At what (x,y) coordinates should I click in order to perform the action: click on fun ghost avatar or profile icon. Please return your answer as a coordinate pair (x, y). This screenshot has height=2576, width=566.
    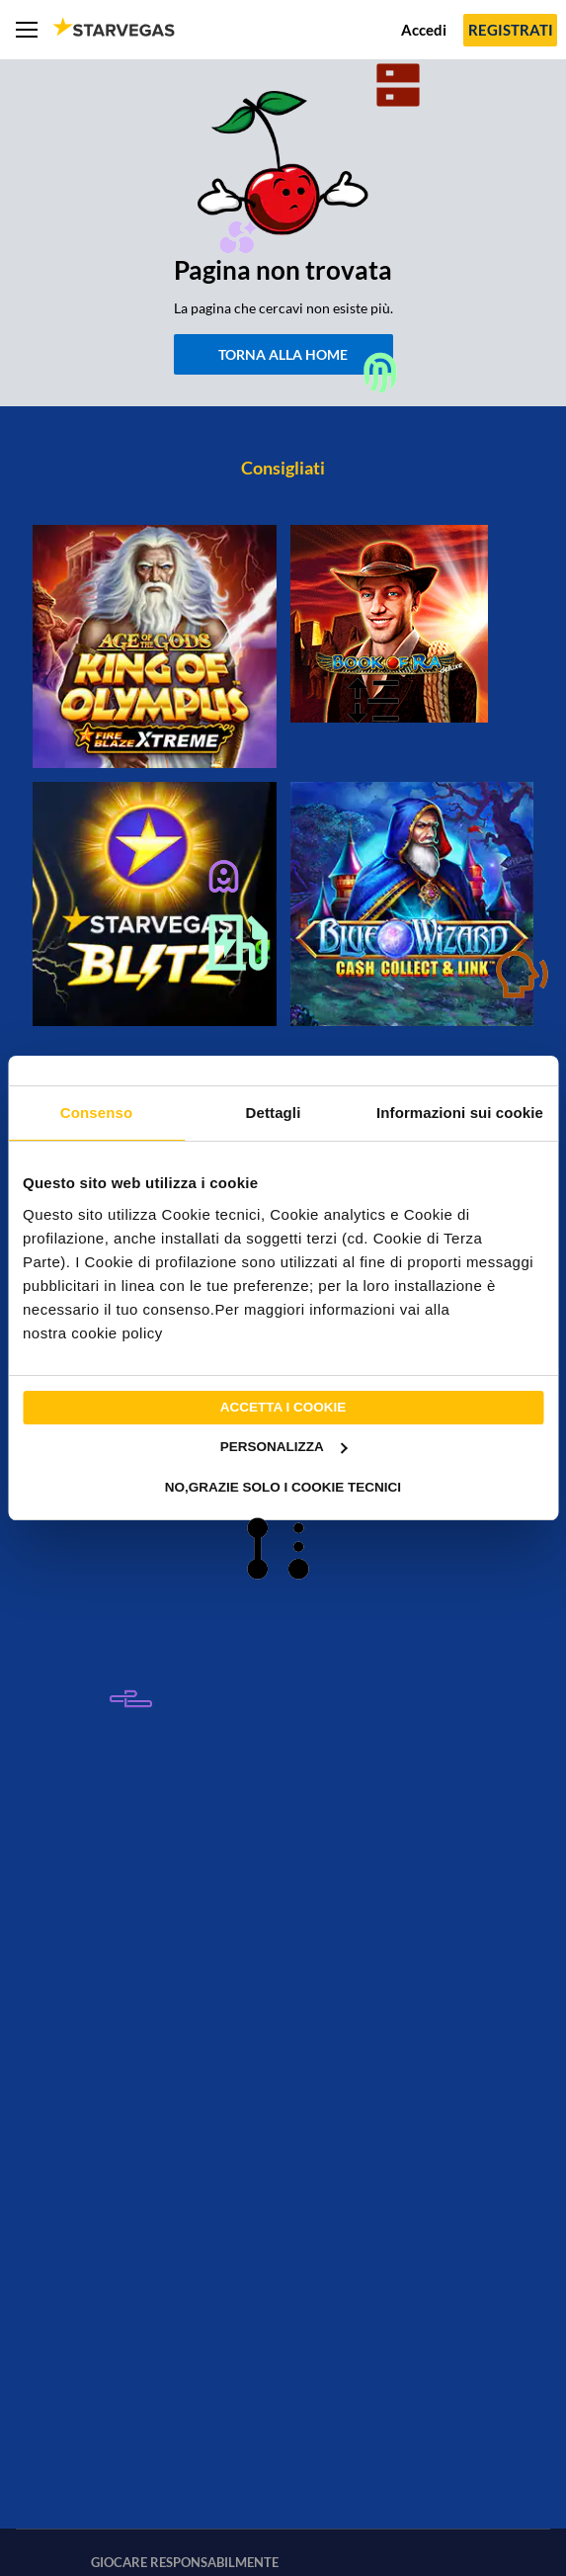
    Looking at the image, I should click on (223, 876).